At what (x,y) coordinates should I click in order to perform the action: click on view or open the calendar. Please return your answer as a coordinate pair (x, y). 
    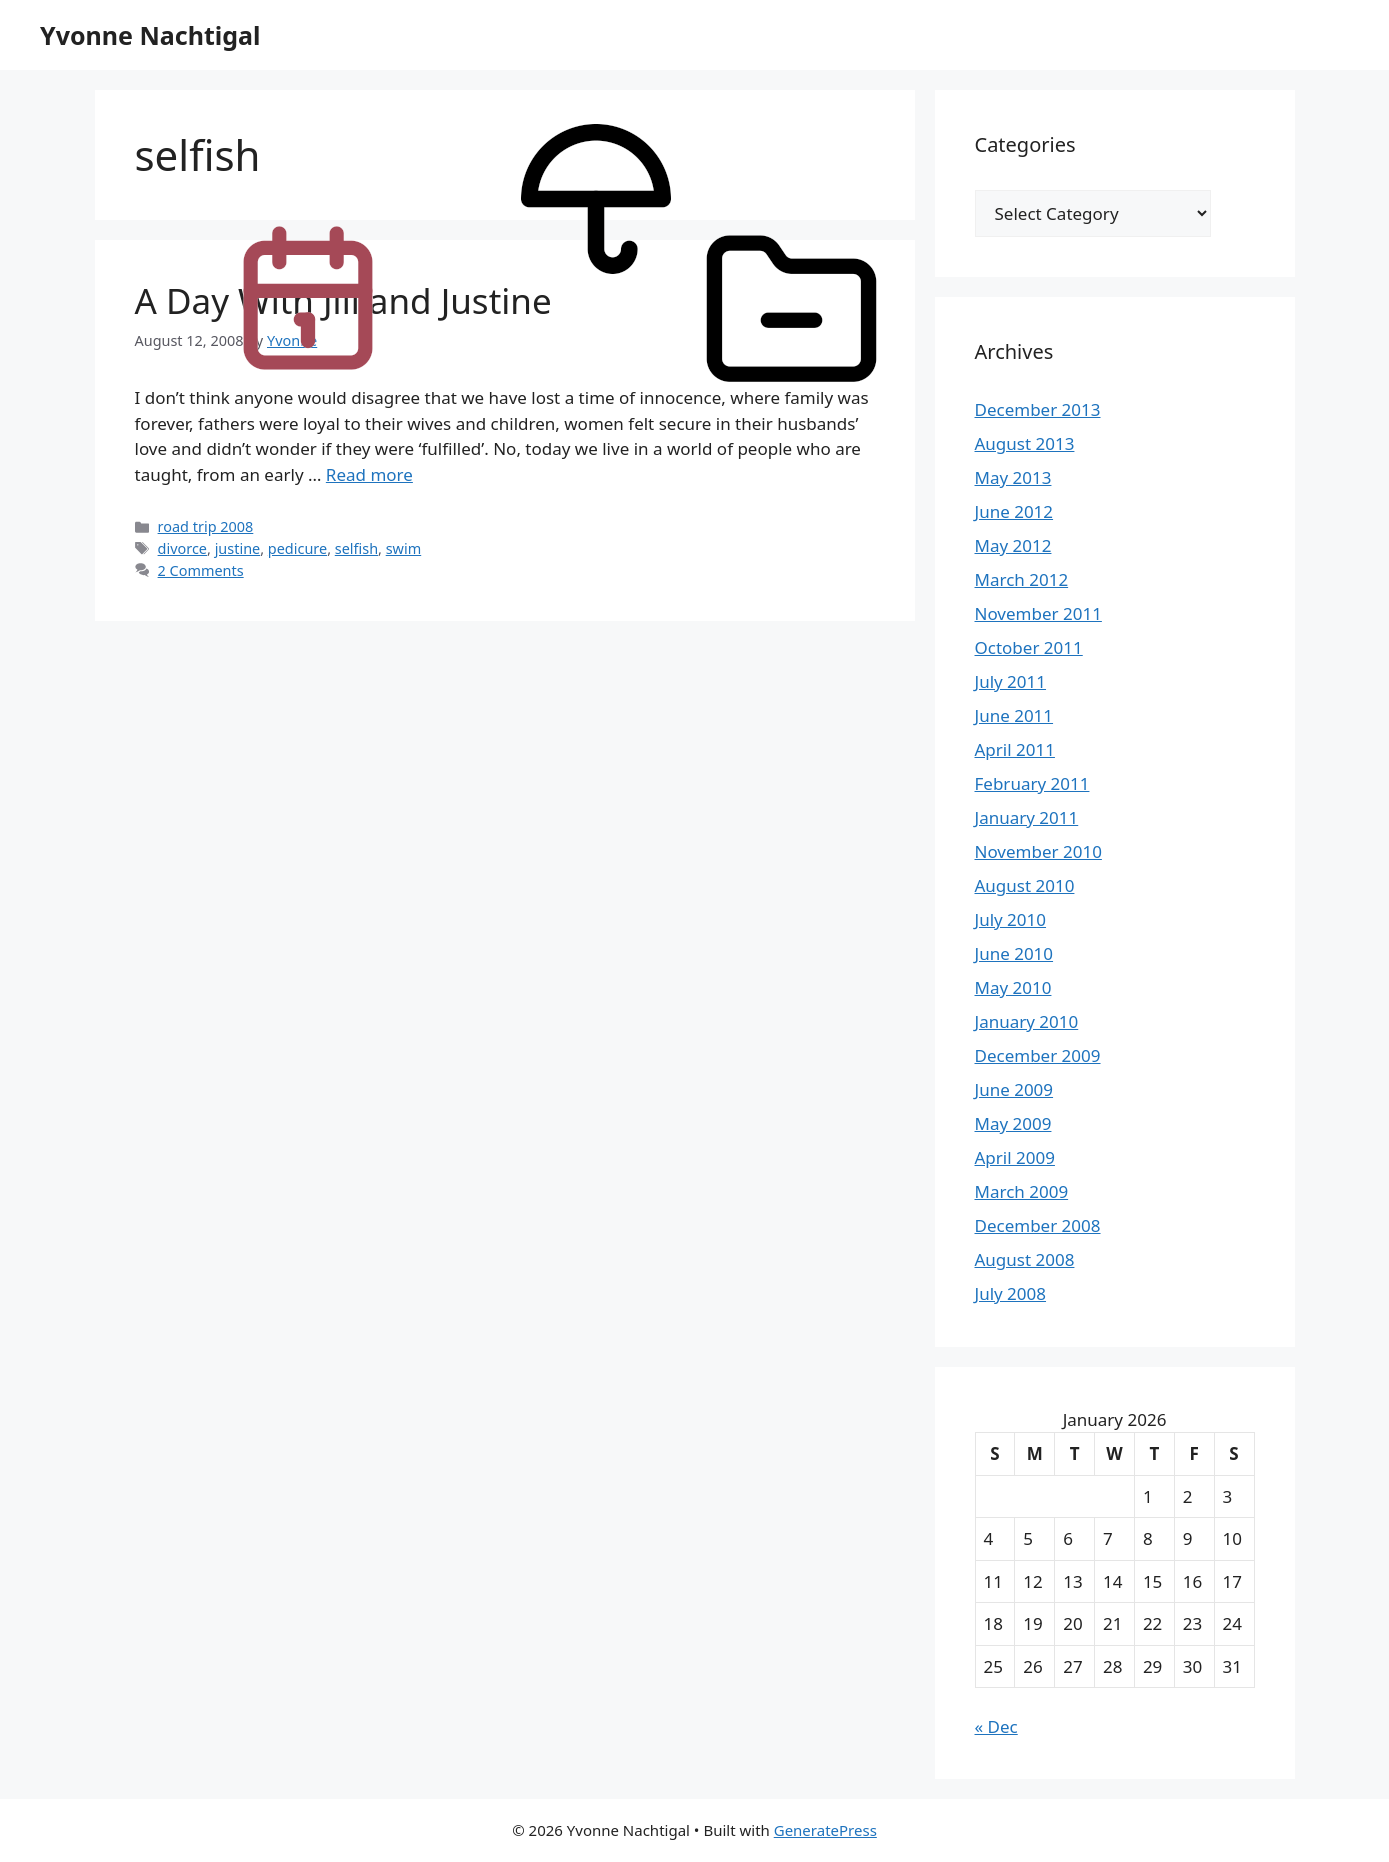
    Looking at the image, I should click on (308, 298).